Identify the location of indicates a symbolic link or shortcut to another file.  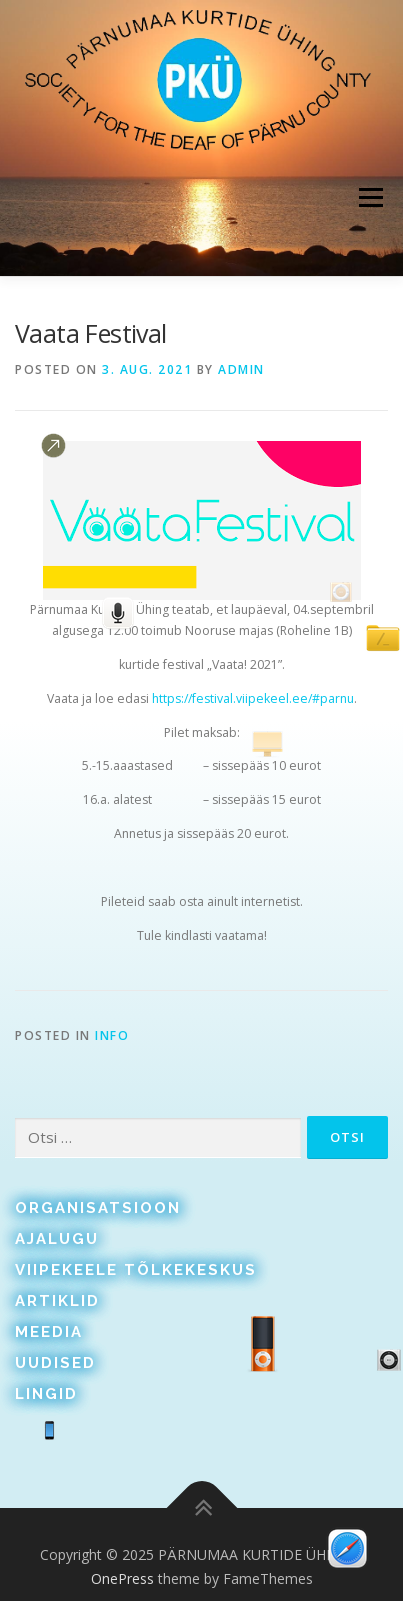
(53, 445).